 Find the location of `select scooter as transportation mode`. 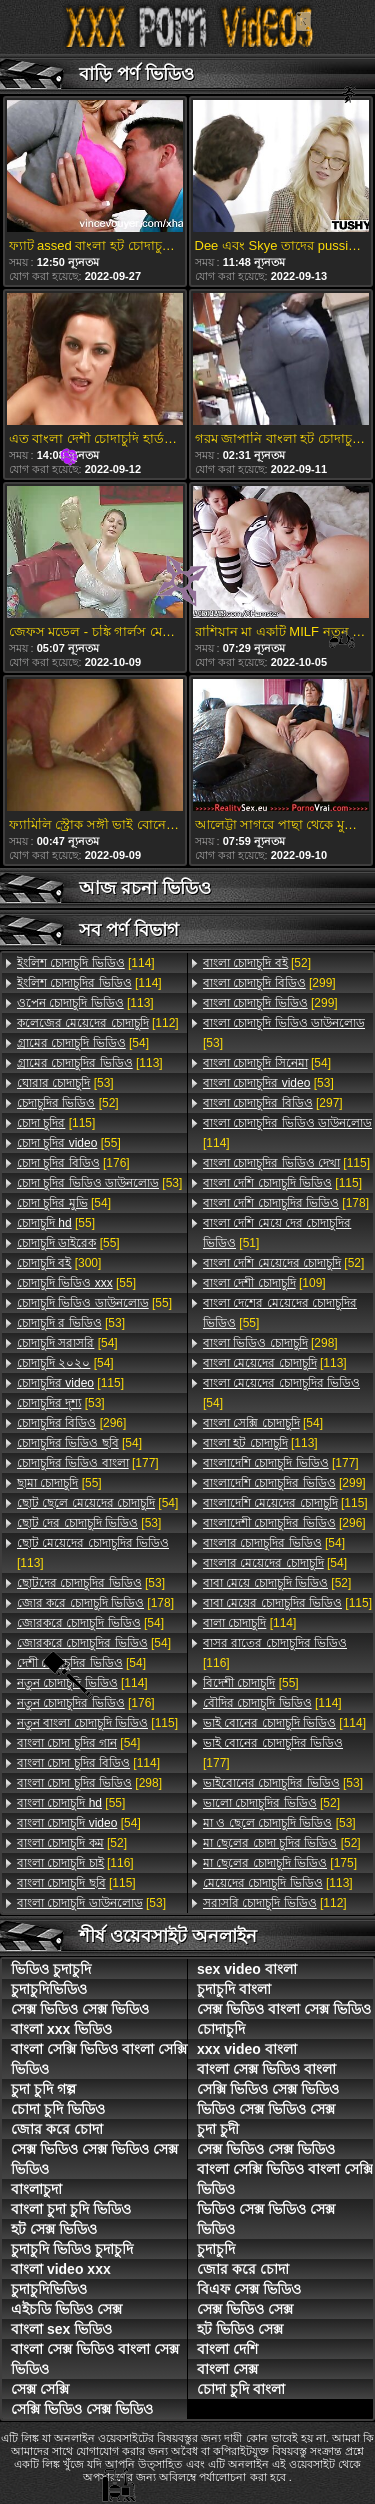

select scooter as transportation mode is located at coordinates (342, 638).